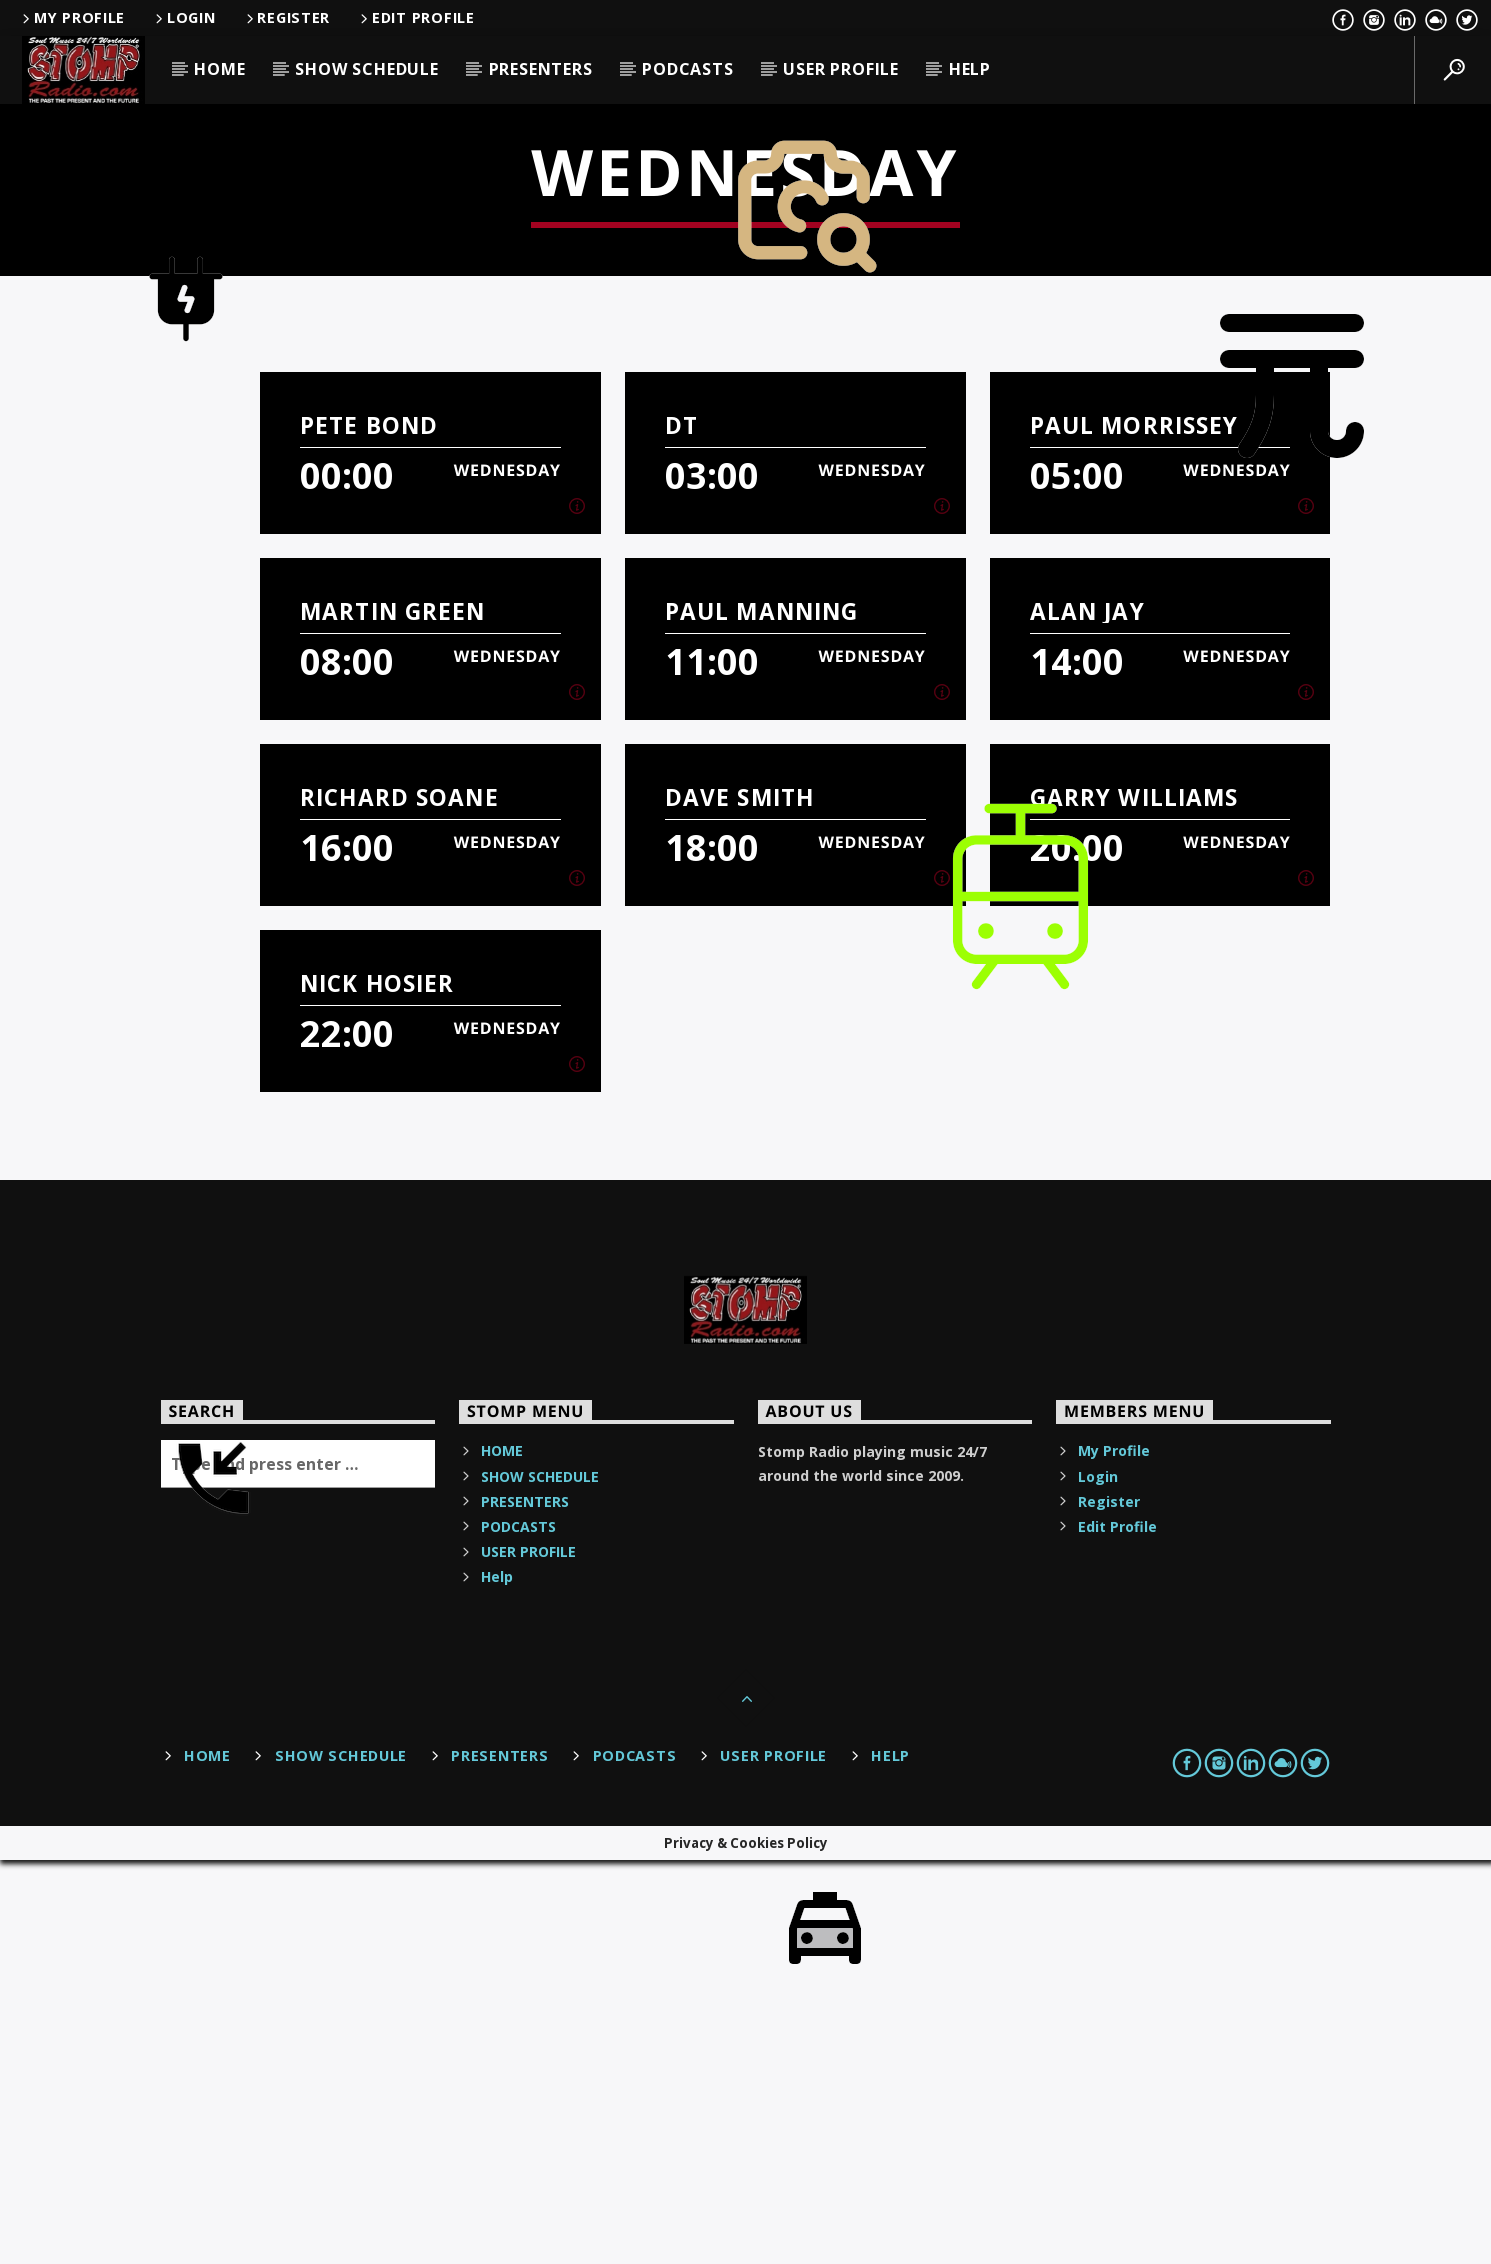 The height and width of the screenshot is (2264, 1491). I want to click on indicates an incoming call was returned, so click(213, 1478).